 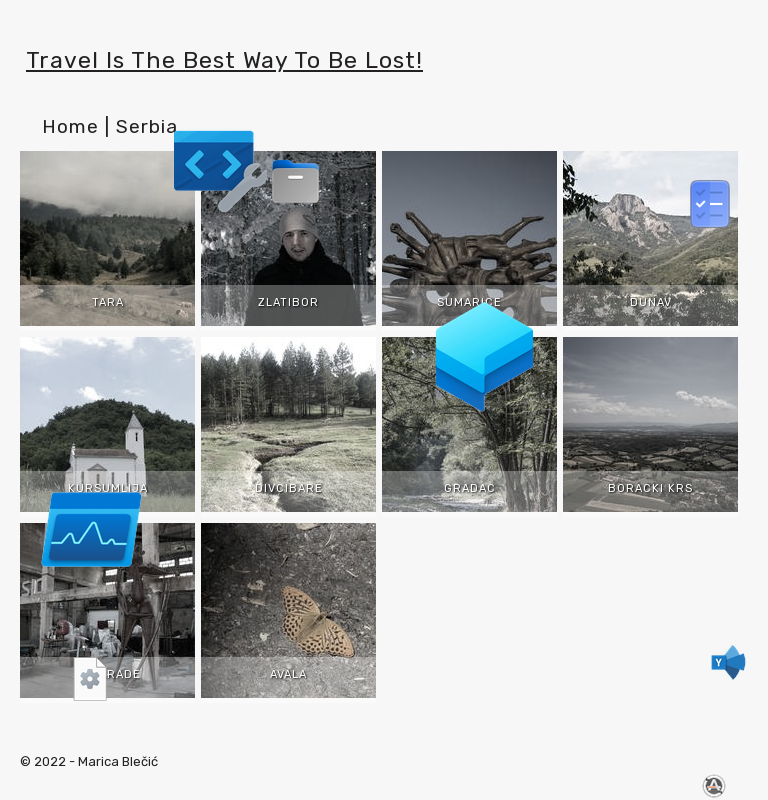 What do you see at coordinates (91, 529) in the screenshot?
I see `open process monitor application` at bounding box center [91, 529].